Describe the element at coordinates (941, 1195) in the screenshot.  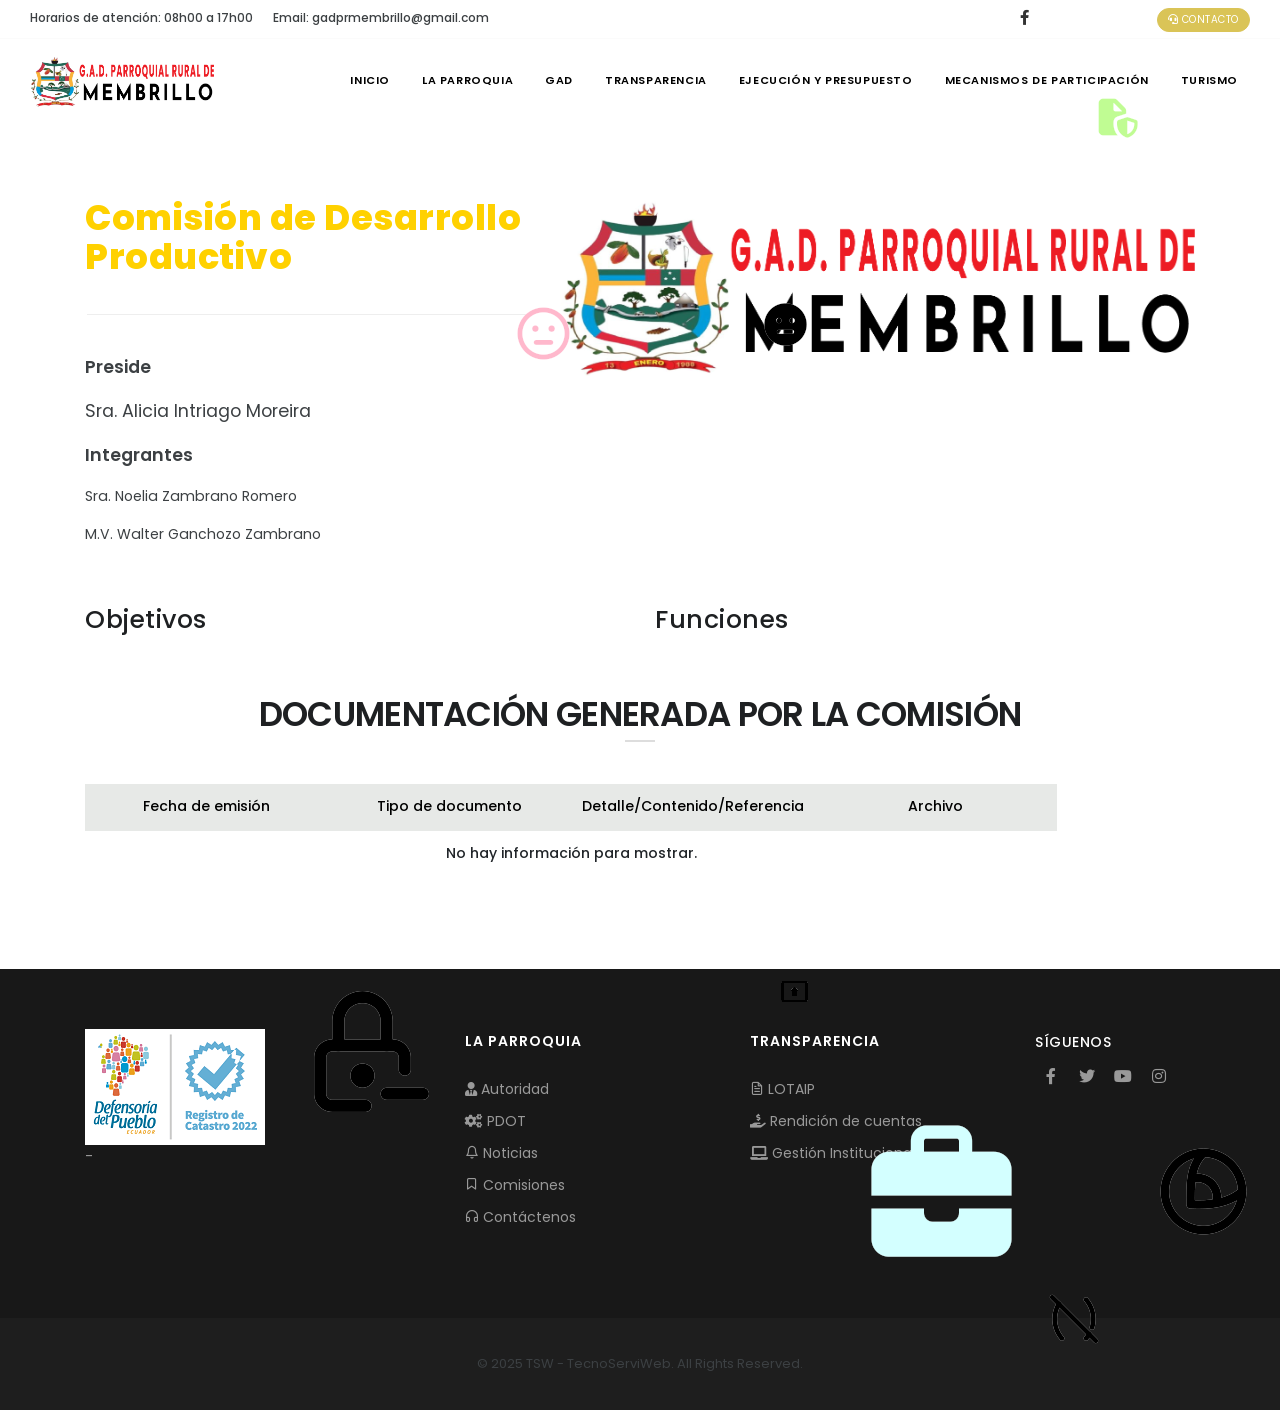
I see `access work or business-related content` at that location.